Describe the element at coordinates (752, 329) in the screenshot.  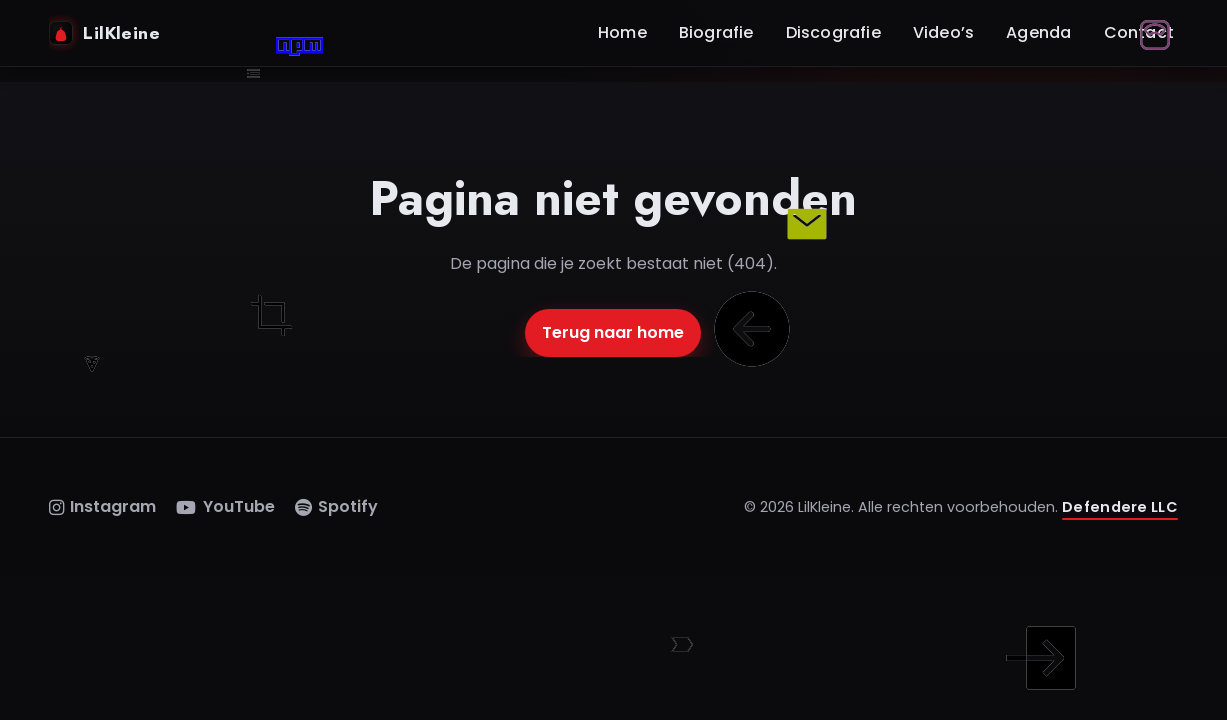
I see `go back to the previous screen` at that location.